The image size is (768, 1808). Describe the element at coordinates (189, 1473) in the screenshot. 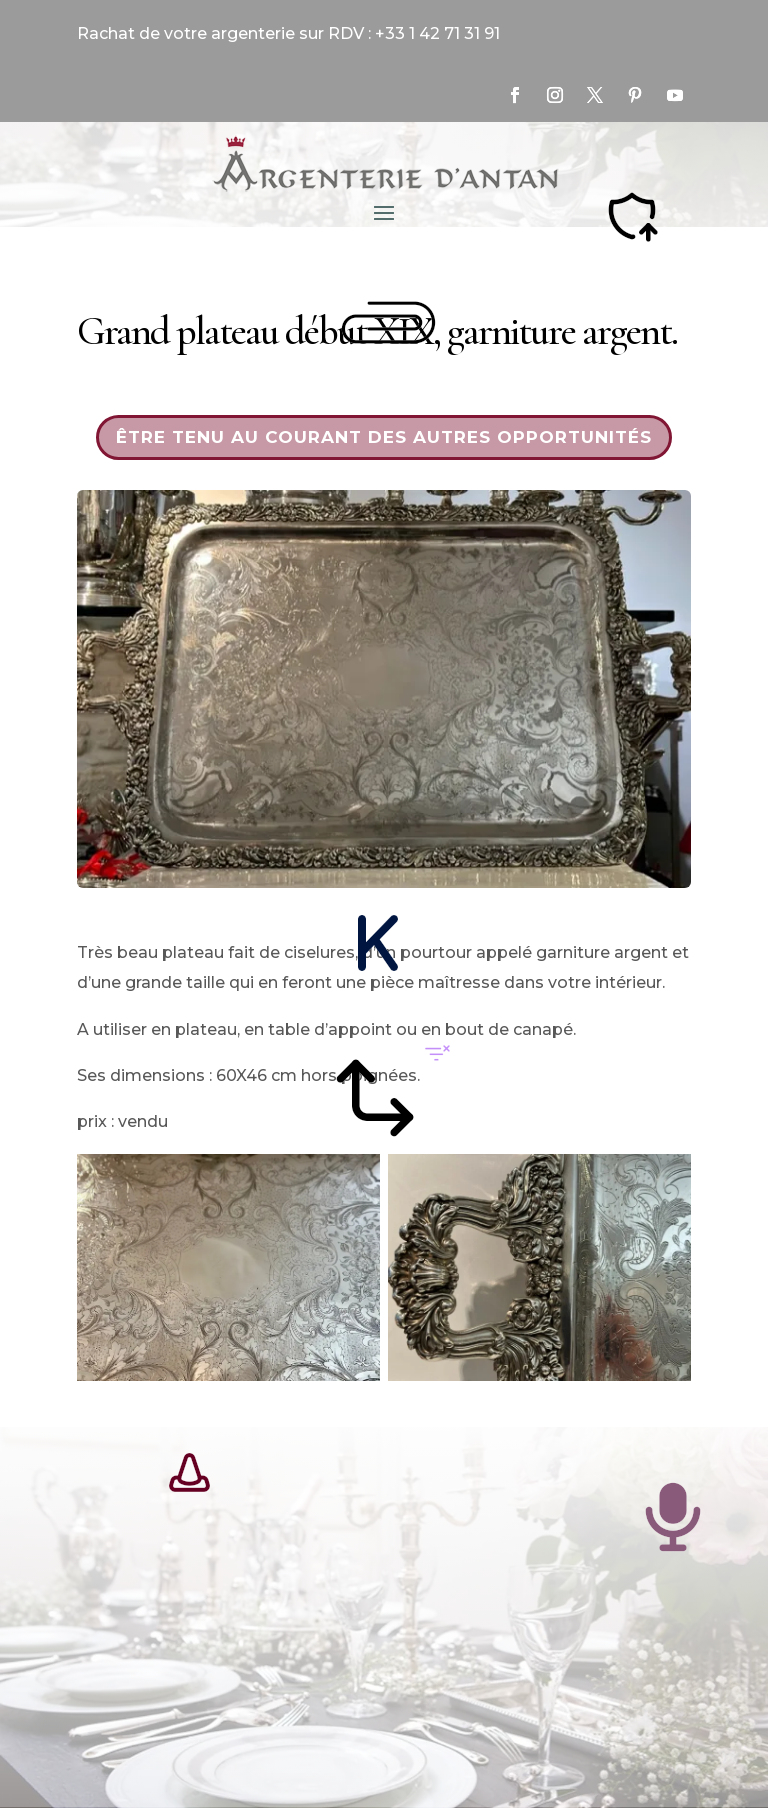

I see `open VLC media player` at that location.